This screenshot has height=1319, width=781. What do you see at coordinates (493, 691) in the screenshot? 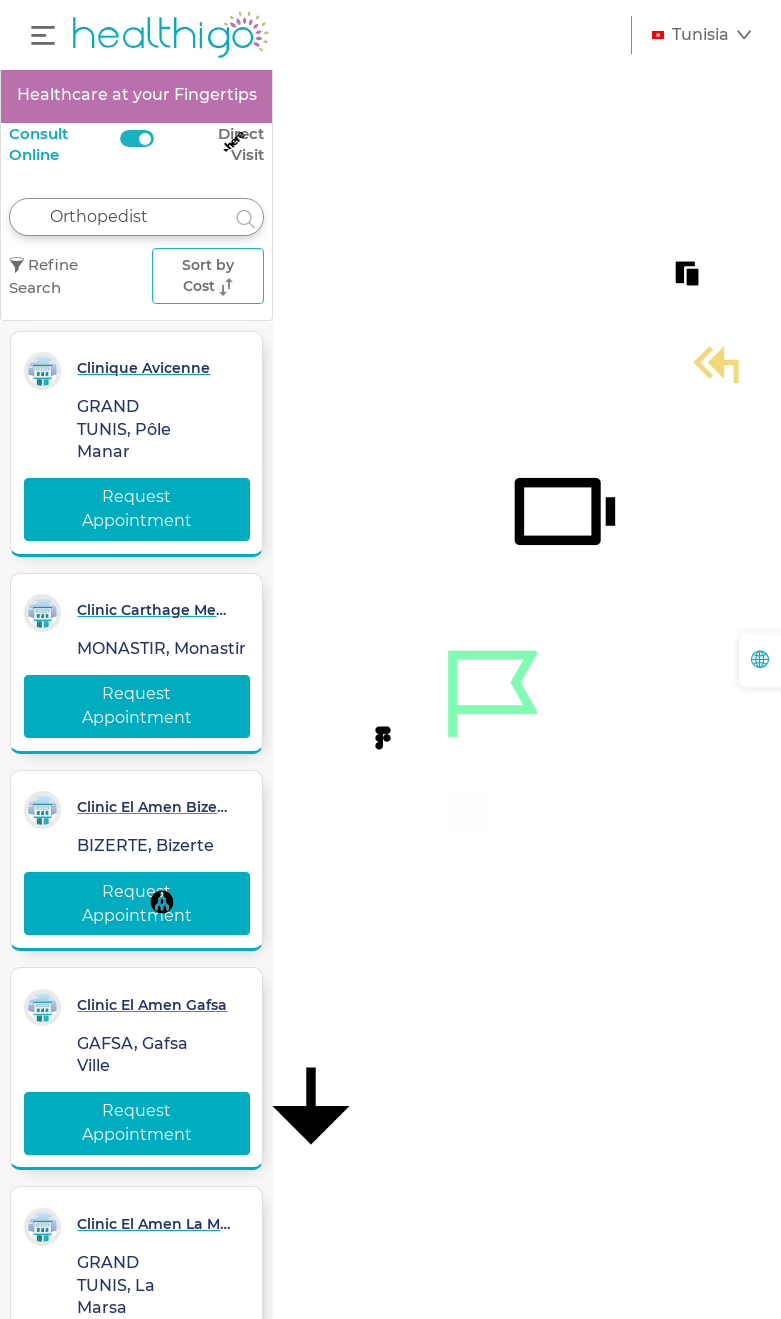
I see `flag or bookmark an item` at bounding box center [493, 691].